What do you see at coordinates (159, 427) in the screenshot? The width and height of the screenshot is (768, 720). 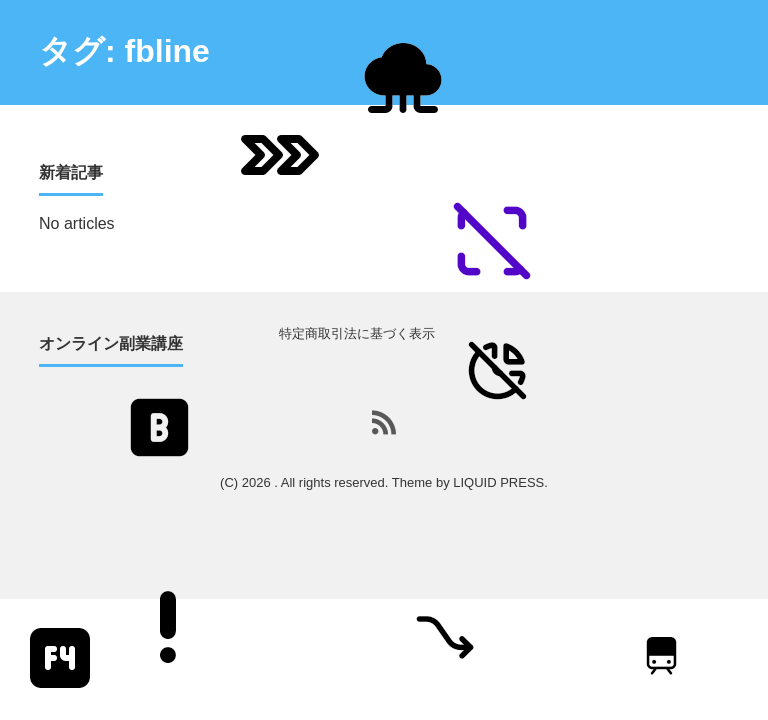 I see `apply bold formatting to text` at bounding box center [159, 427].